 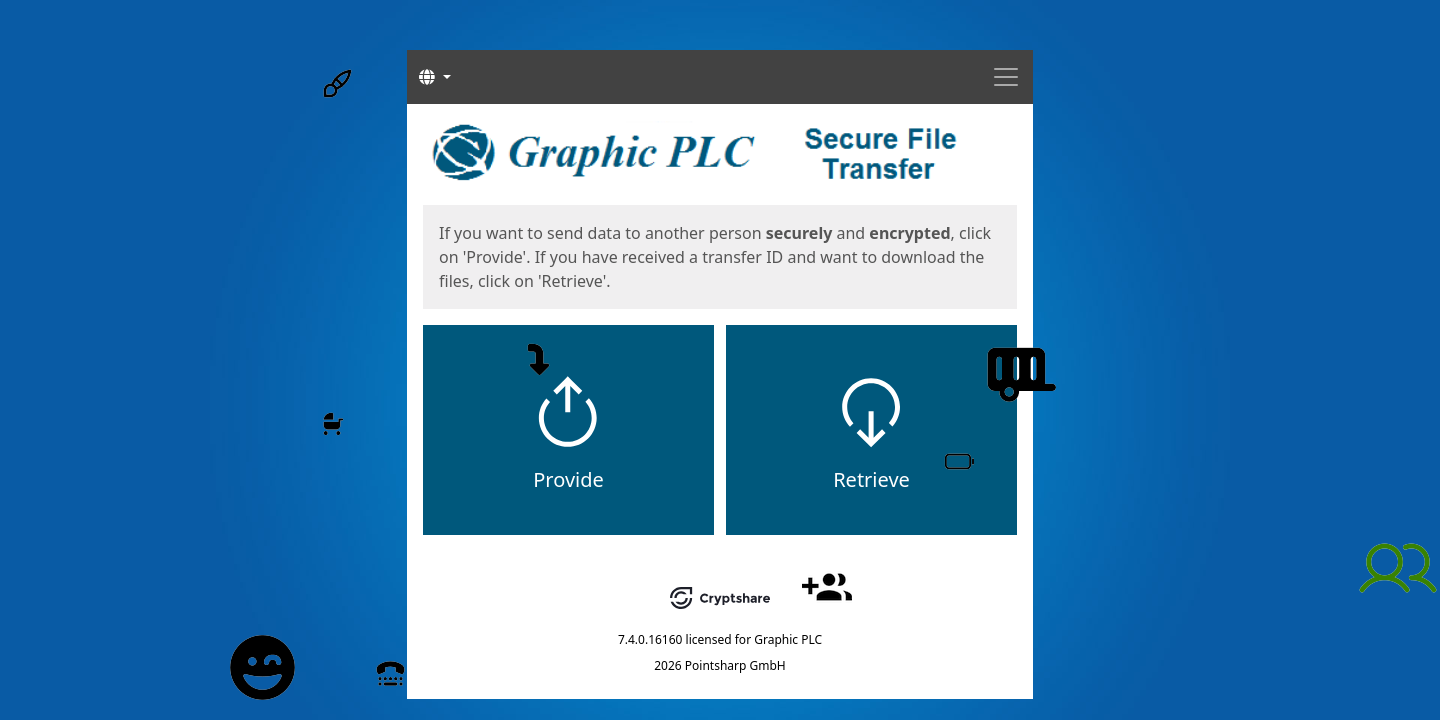 What do you see at coordinates (1398, 568) in the screenshot?
I see `view all users or team members` at bounding box center [1398, 568].